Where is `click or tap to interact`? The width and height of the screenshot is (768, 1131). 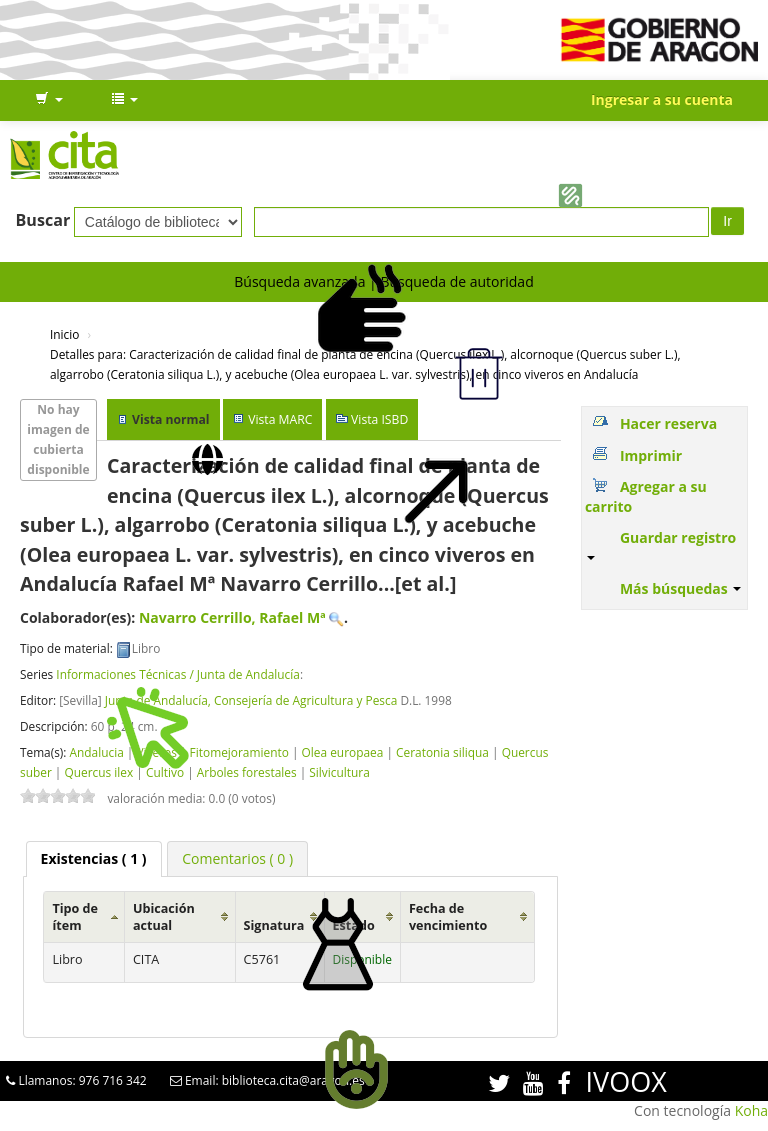
click or tap to interact is located at coordinates (152, 732).